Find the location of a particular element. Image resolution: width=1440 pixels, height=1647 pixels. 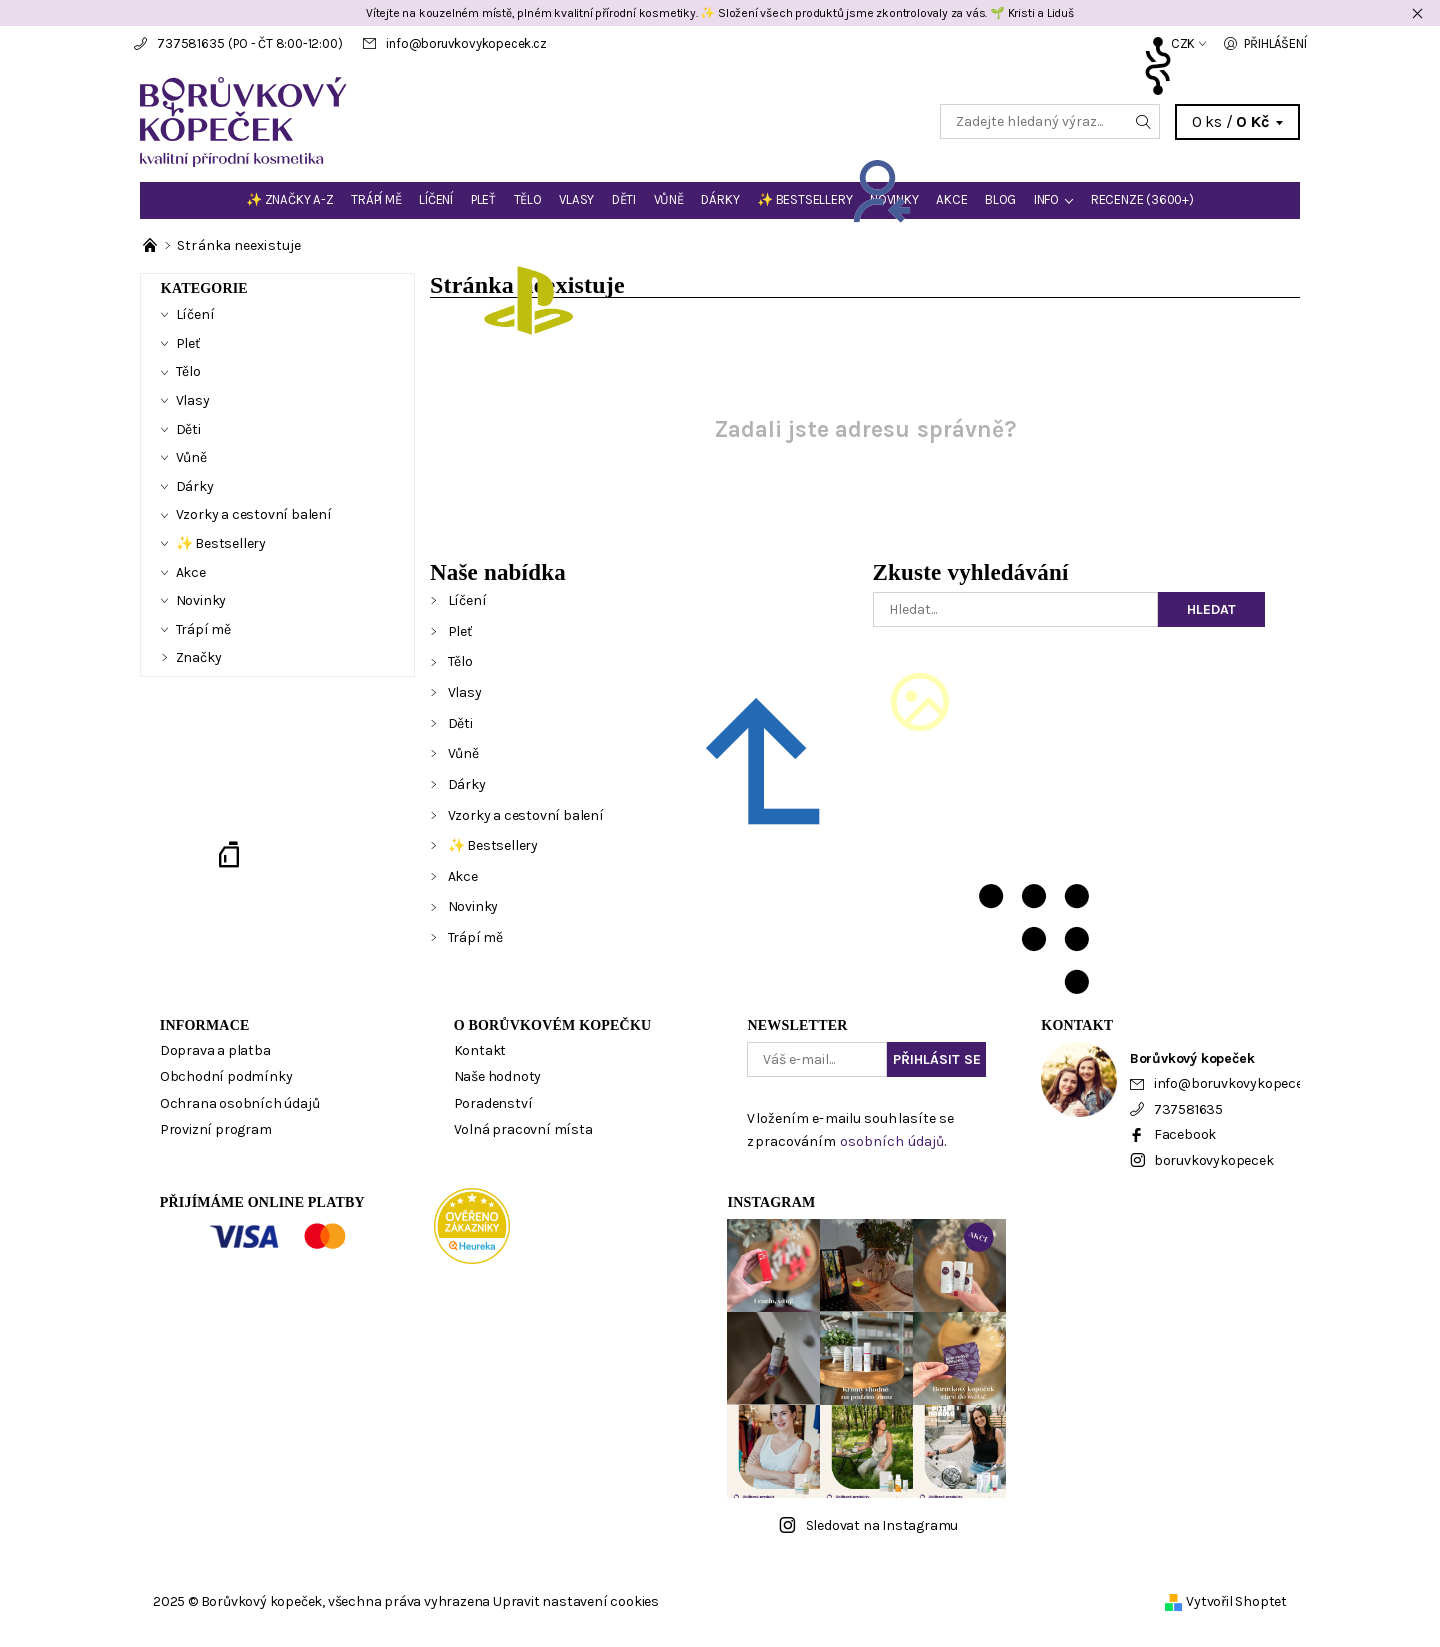

find nearby gas stations or fuel locations is located at coordinates (229, 855).